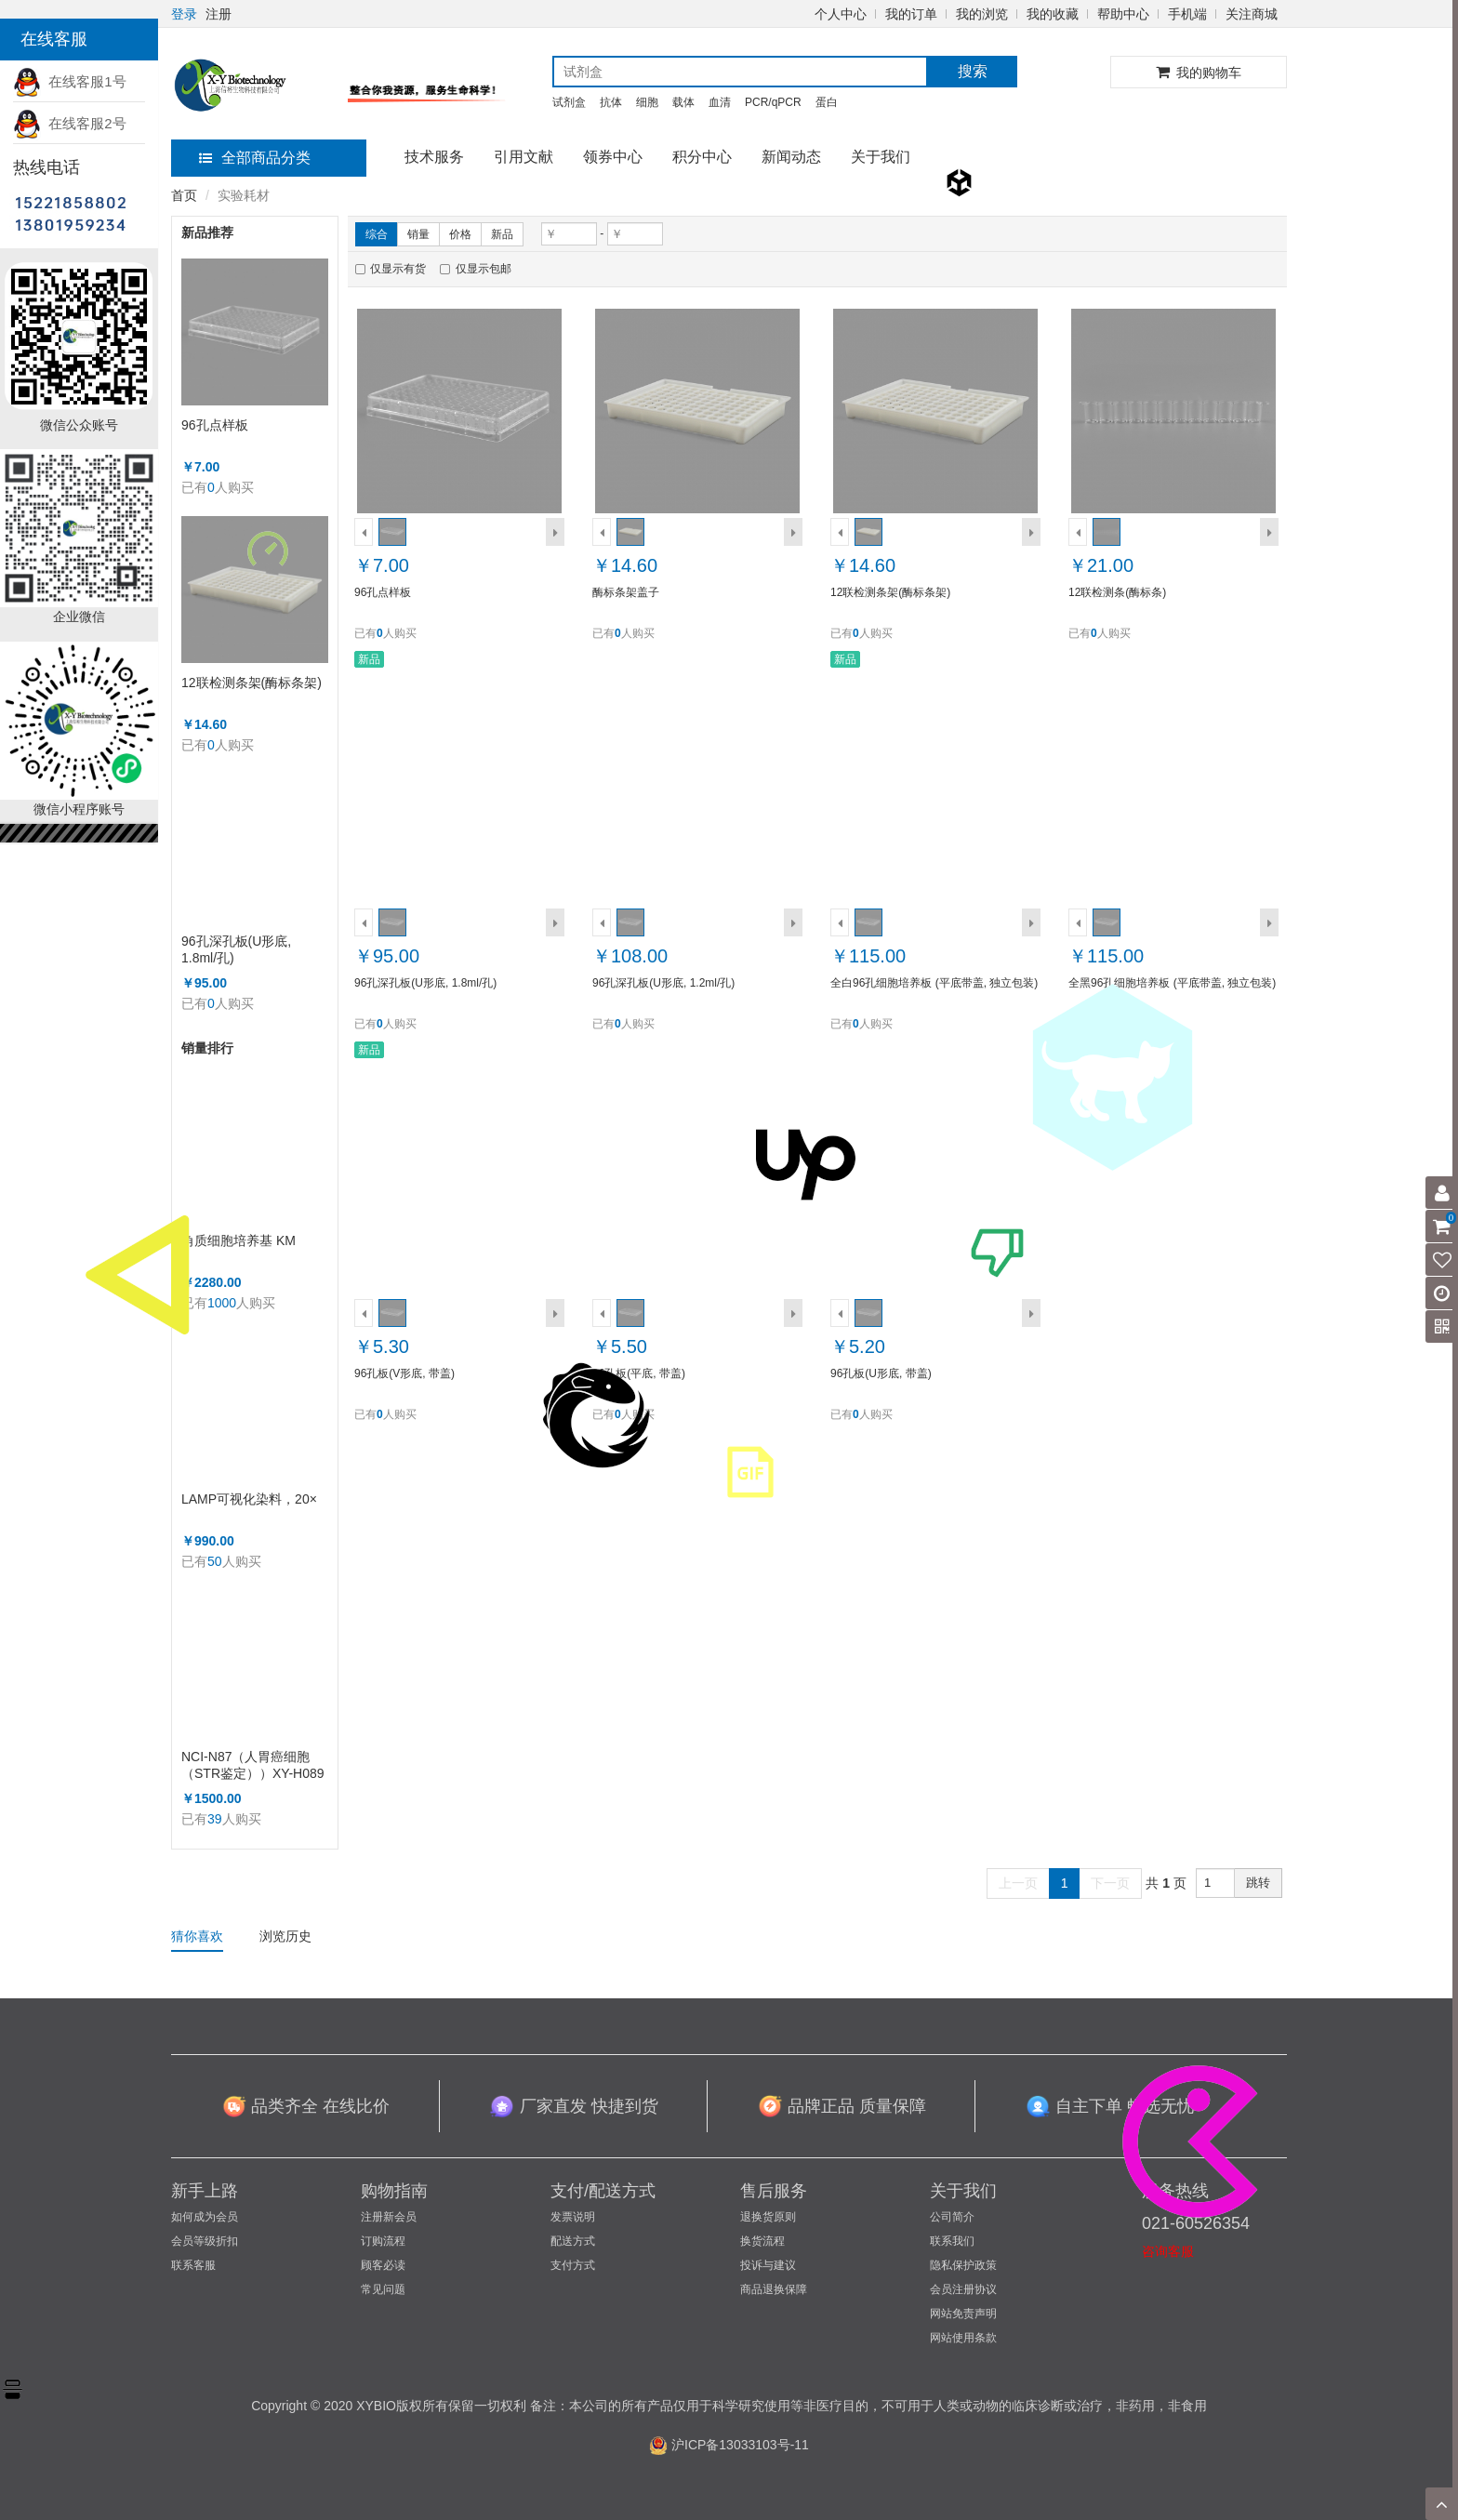 This screenshot has height=2520, width=1458. Describe the element at coordinates (750, 1472) in the screenshot. I see `attach a GIF file` at that location.